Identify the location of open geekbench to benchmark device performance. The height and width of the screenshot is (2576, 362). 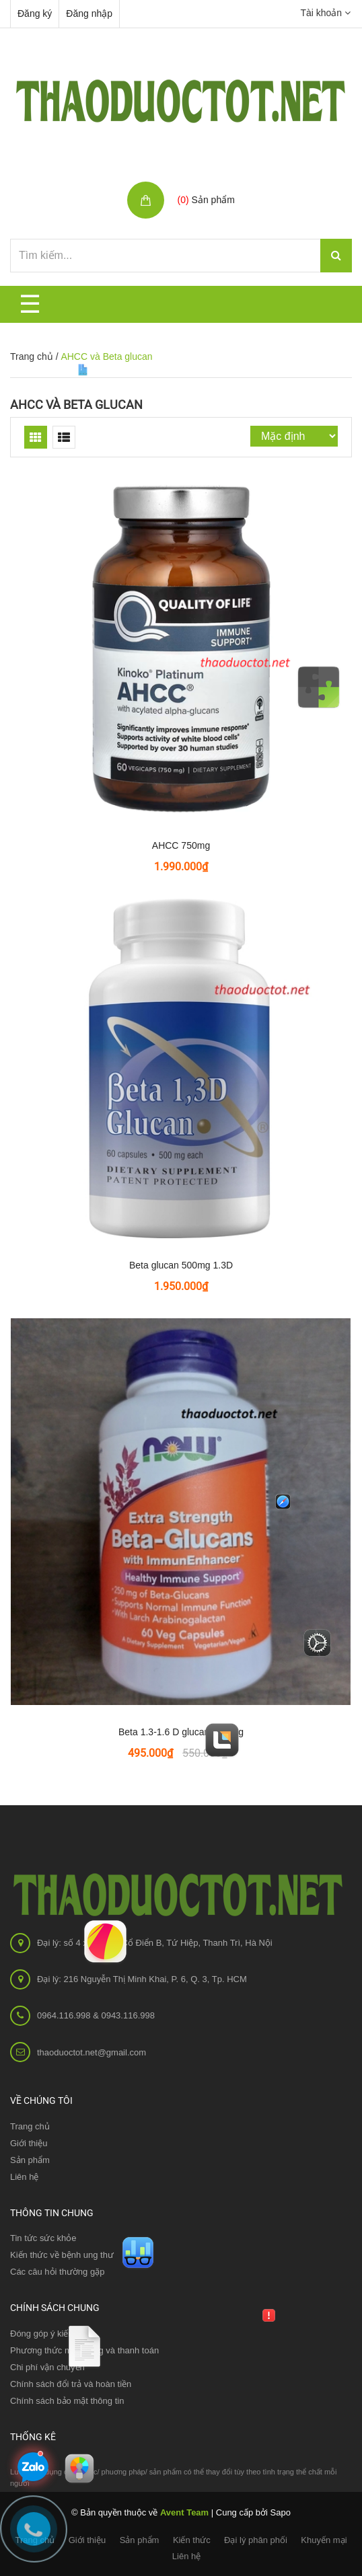
(138, 2252).